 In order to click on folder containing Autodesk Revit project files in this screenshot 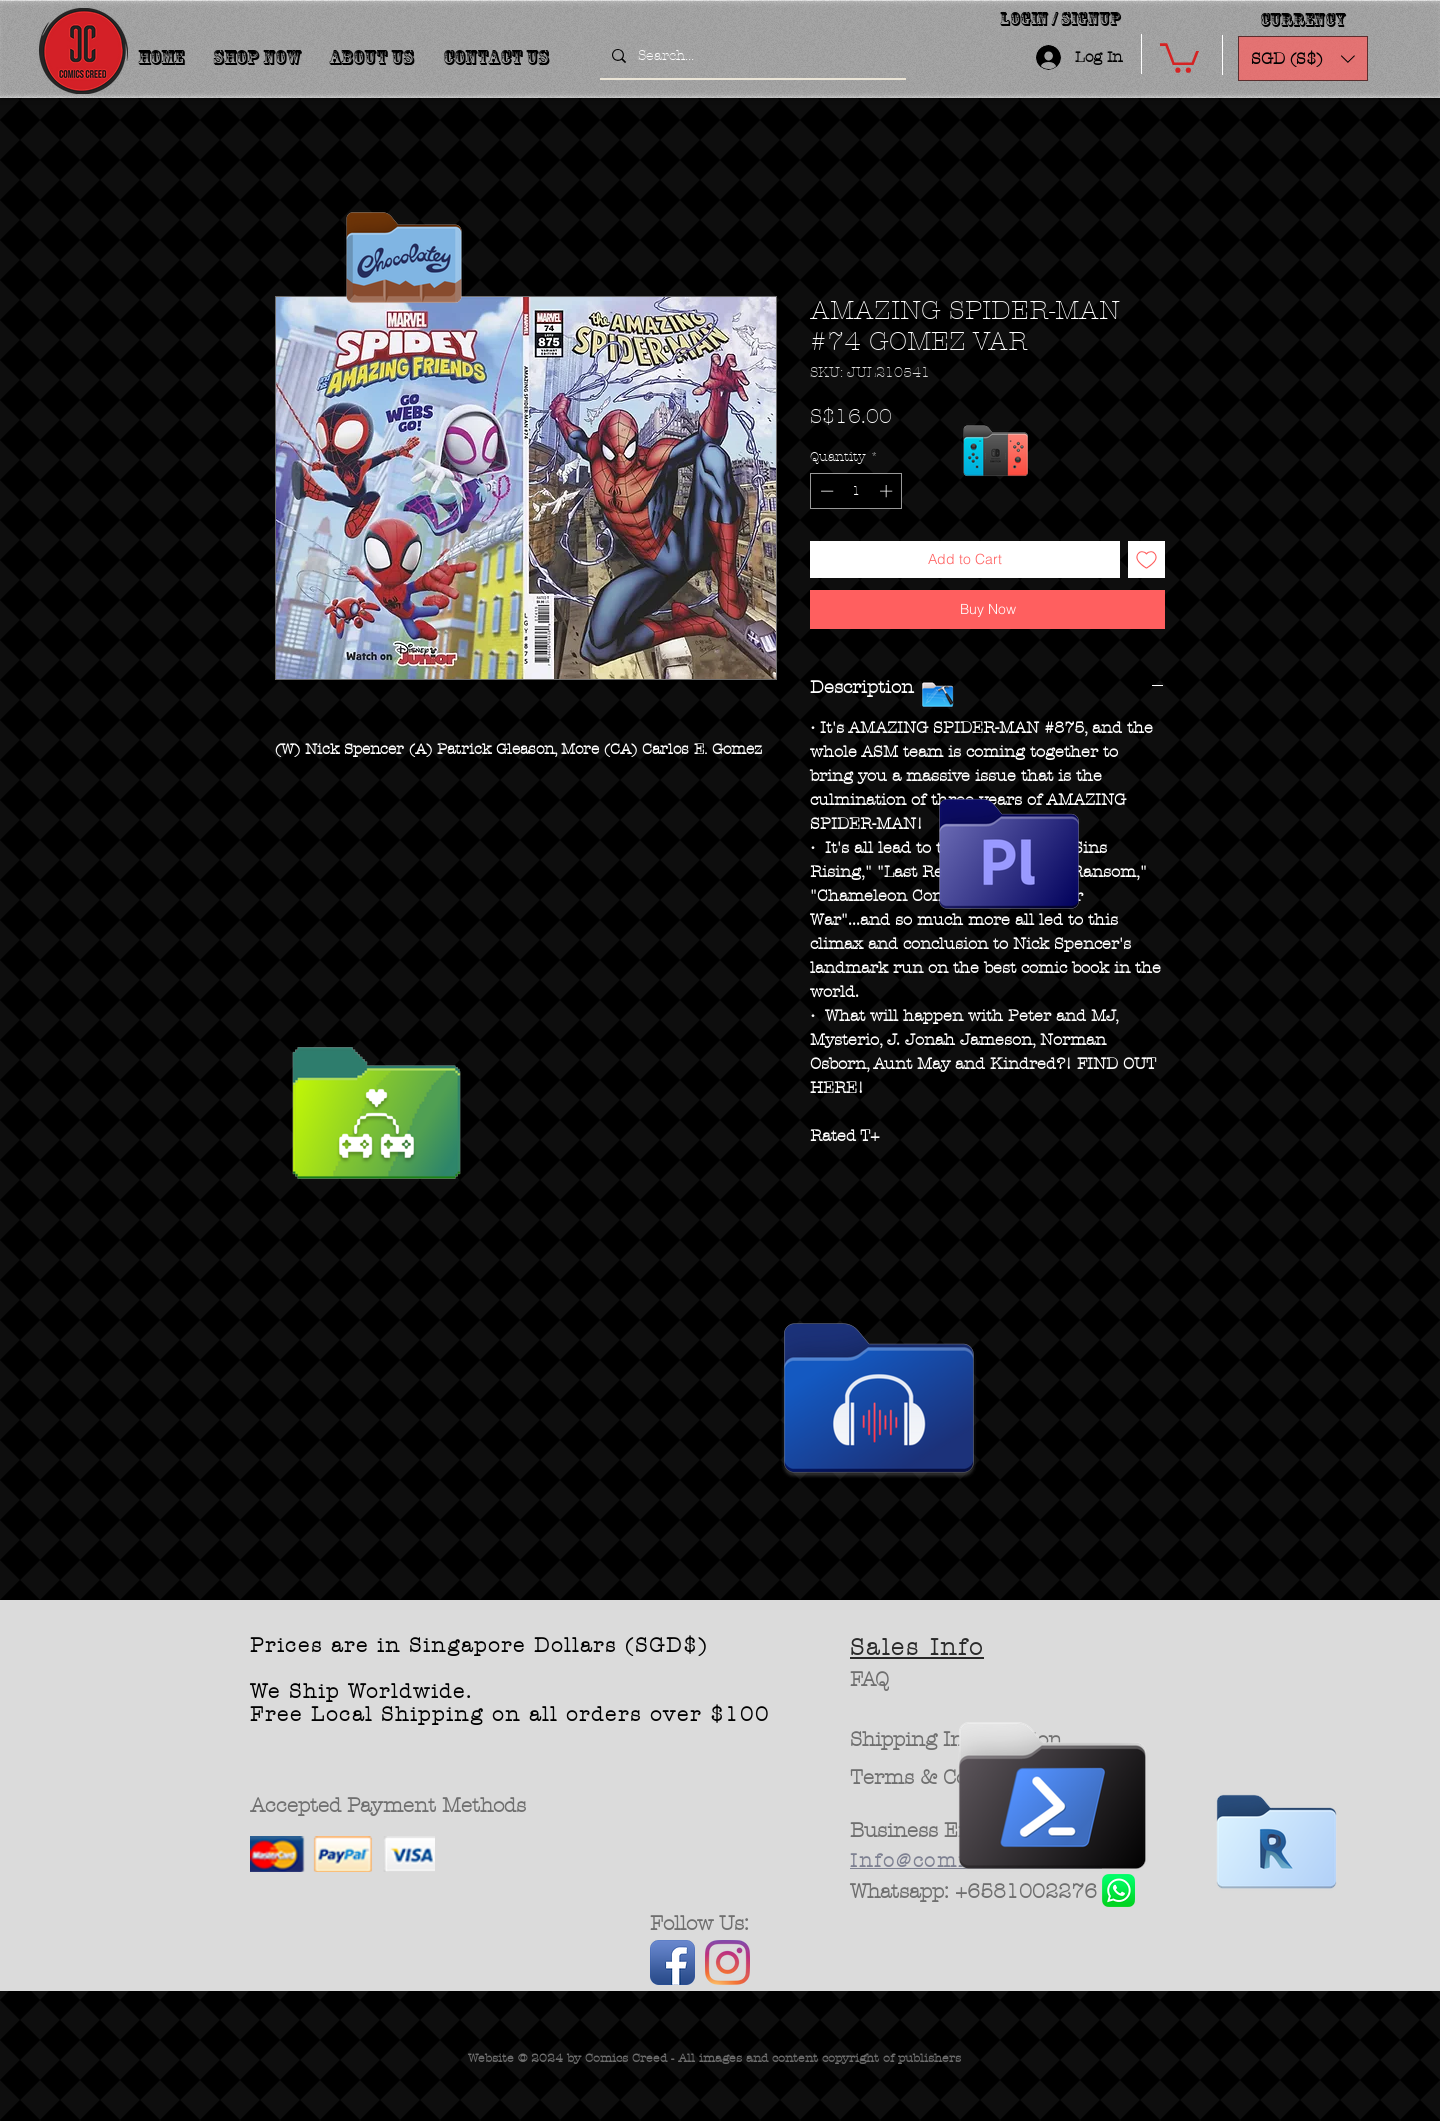, I will do `click(1276, 1845)`.